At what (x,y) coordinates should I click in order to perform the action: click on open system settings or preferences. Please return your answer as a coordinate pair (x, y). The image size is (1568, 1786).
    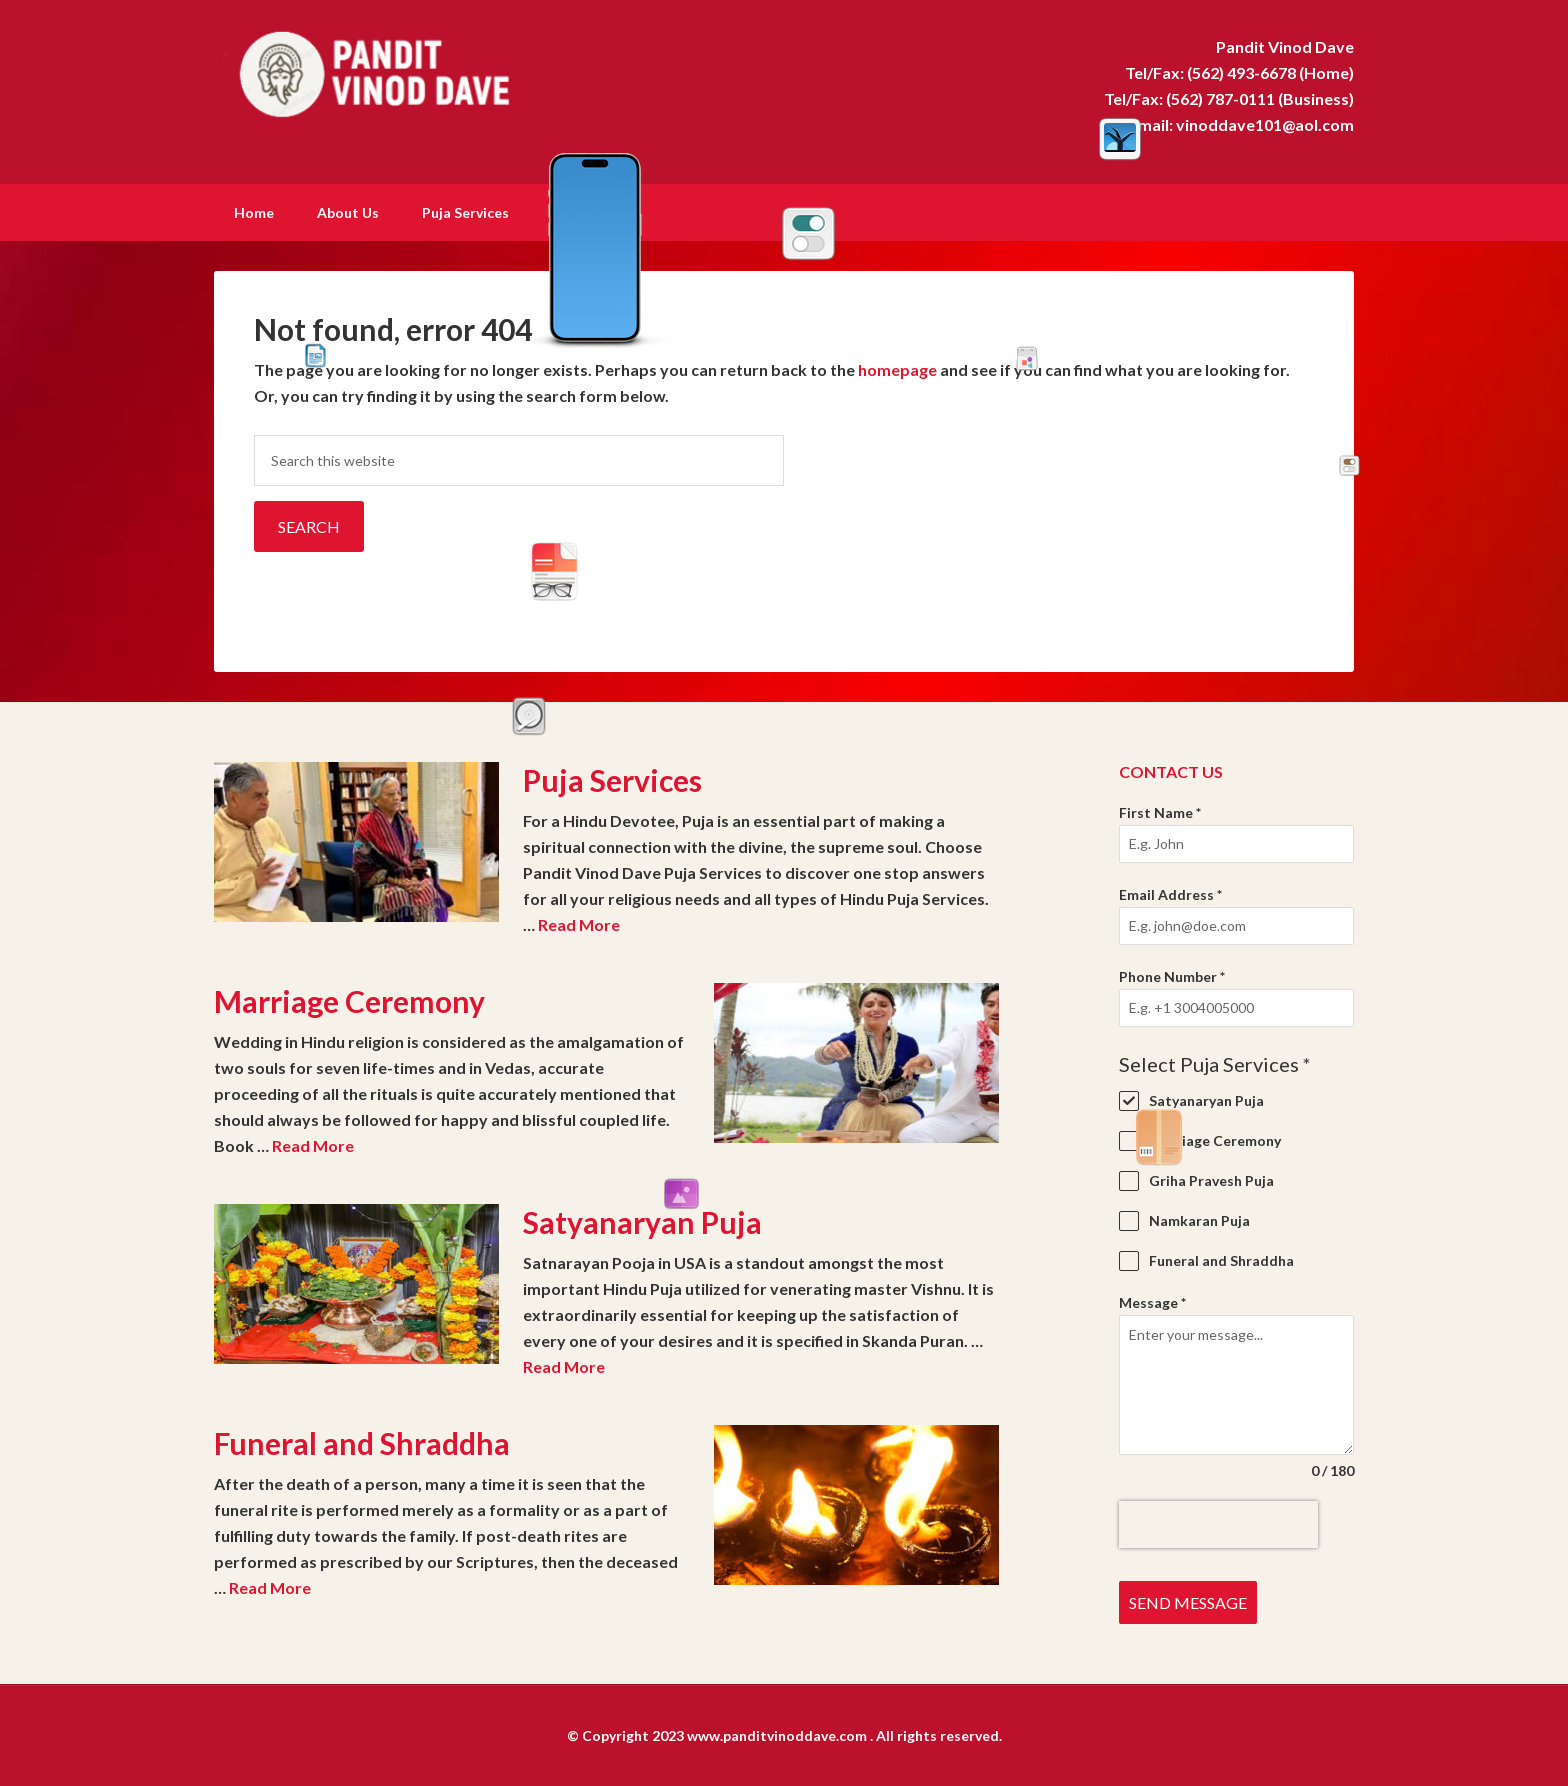
    Looking at the image, I should click on (1349, 465).